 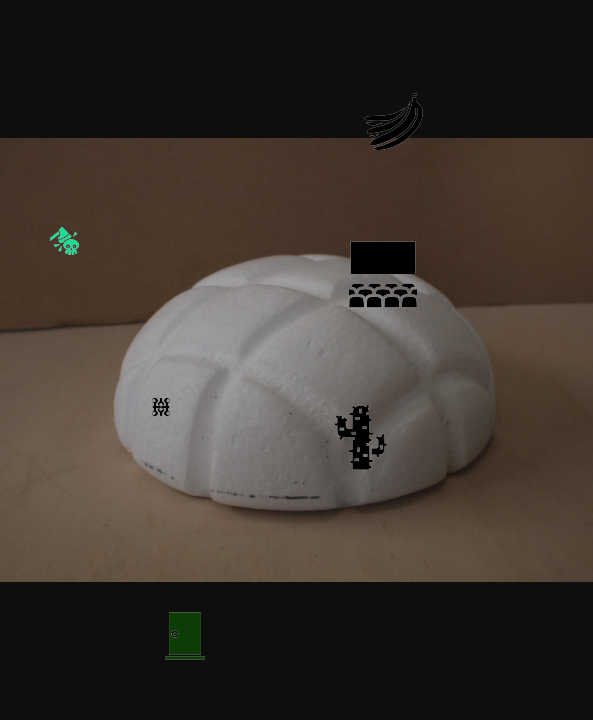 I want to click on access theater or cinema listings, so click(x=383, y=274).